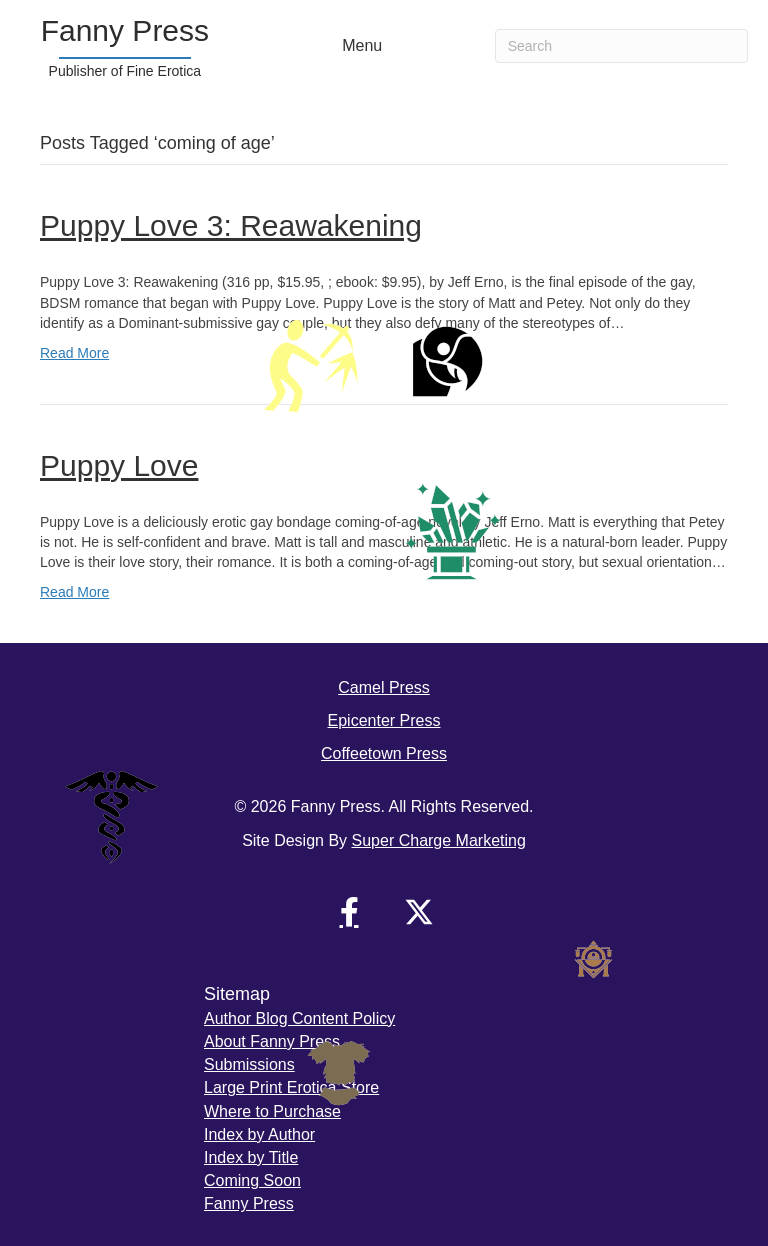 This screenshot has height=1246, width=768. I want to click on access mining or resource gathering features, so click(311, 366).